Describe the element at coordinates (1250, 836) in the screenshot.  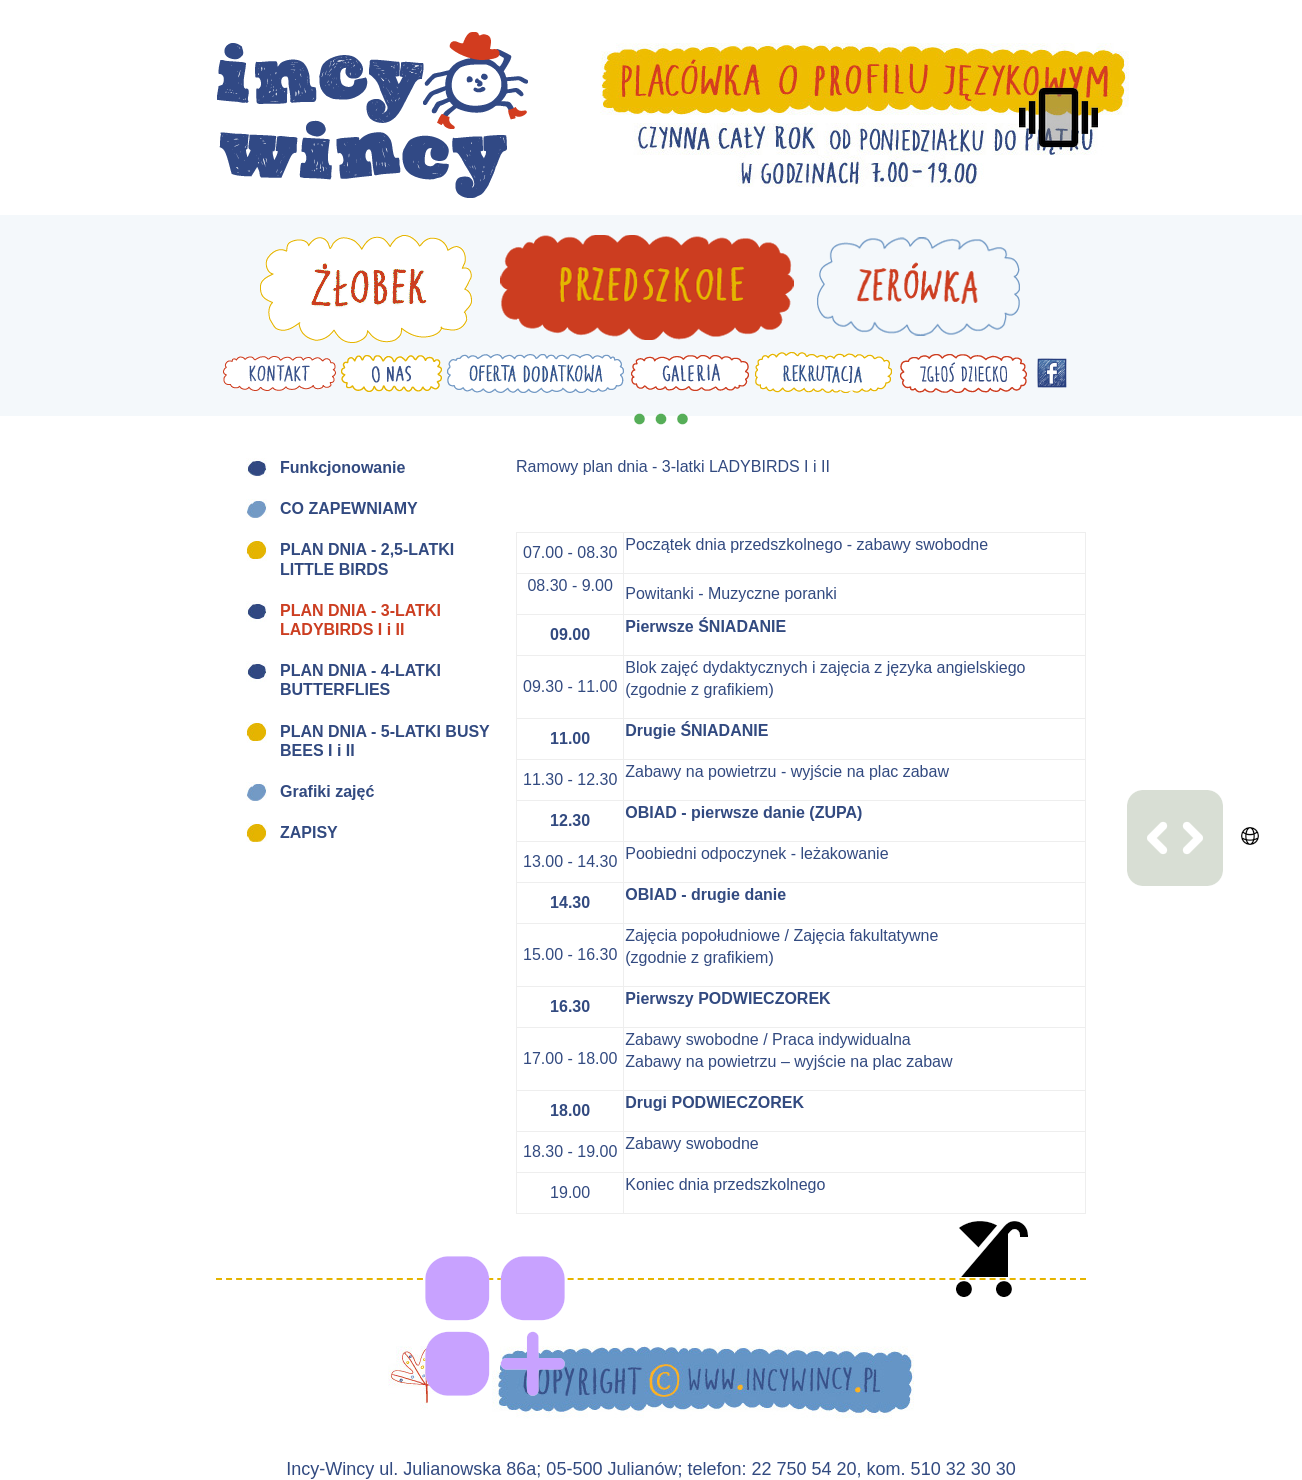
I see `switch to global or international settings` at that location.